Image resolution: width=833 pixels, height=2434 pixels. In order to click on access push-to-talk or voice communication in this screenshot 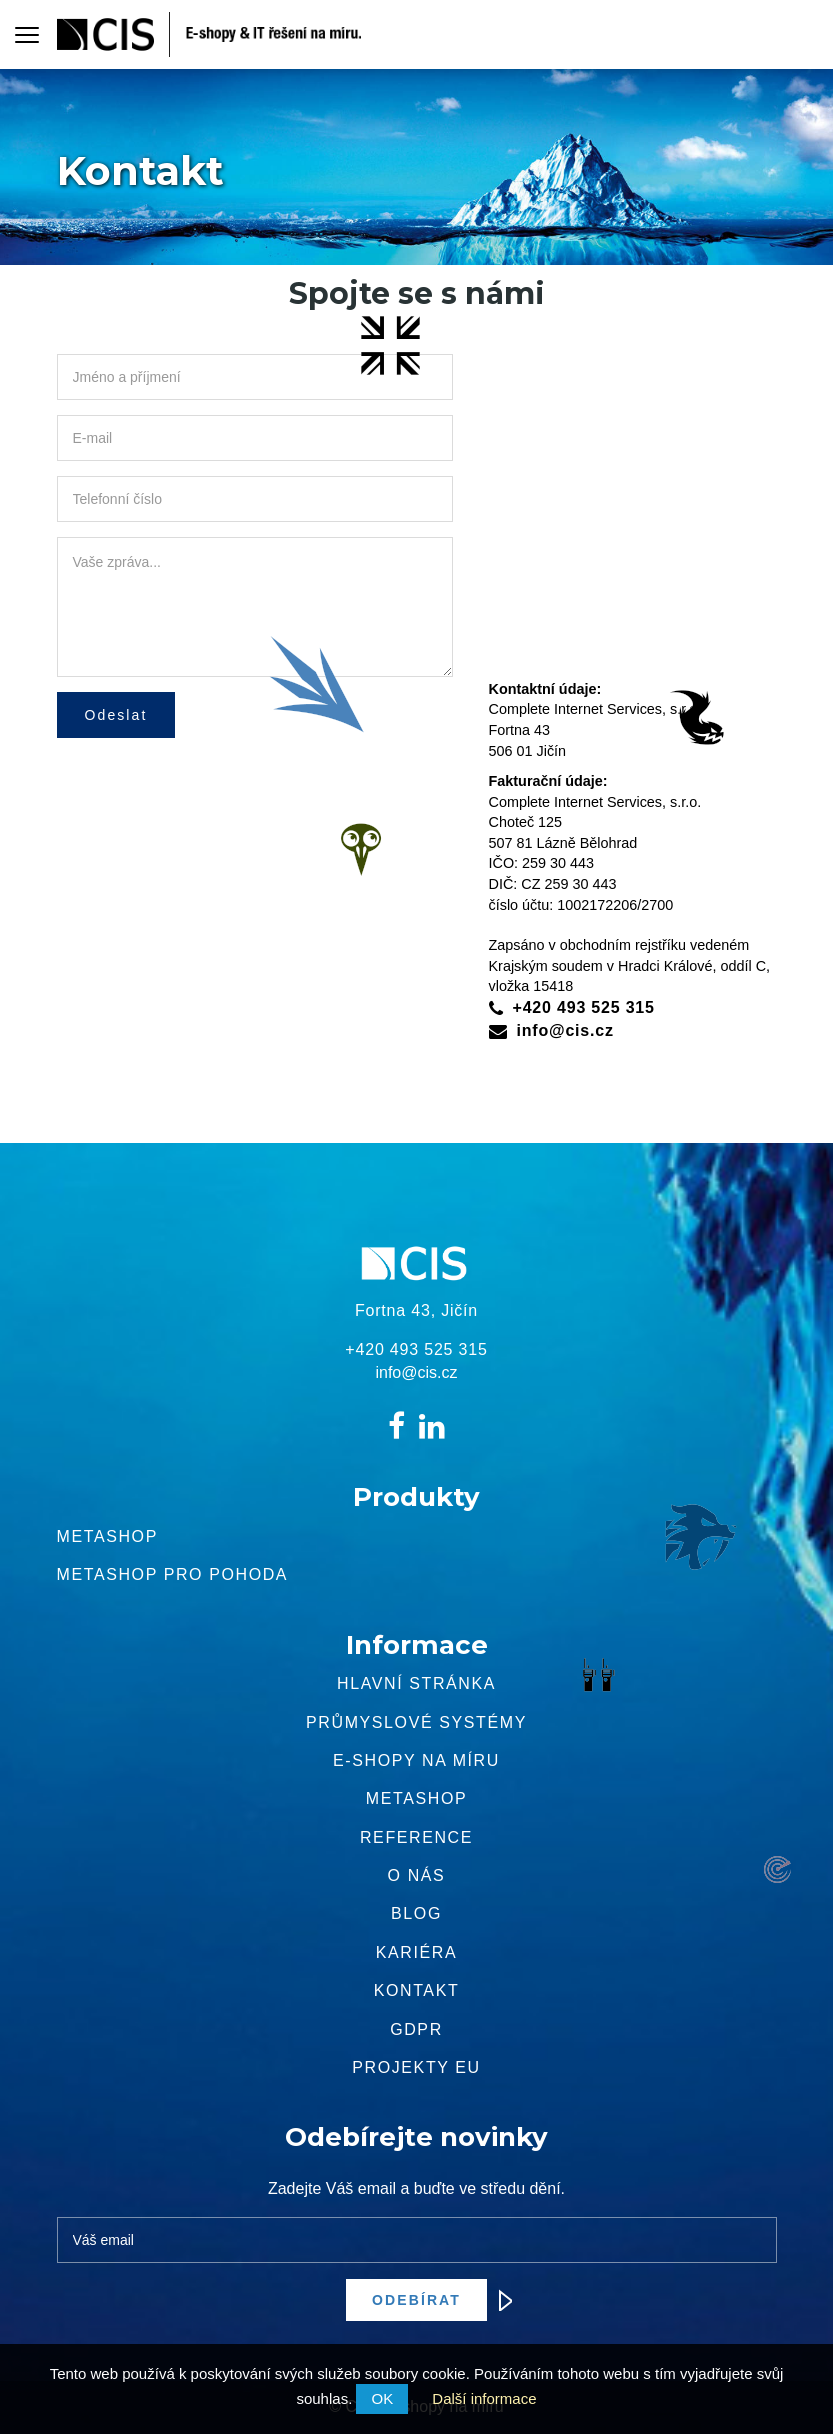, I will do `click(597, 1674)`.